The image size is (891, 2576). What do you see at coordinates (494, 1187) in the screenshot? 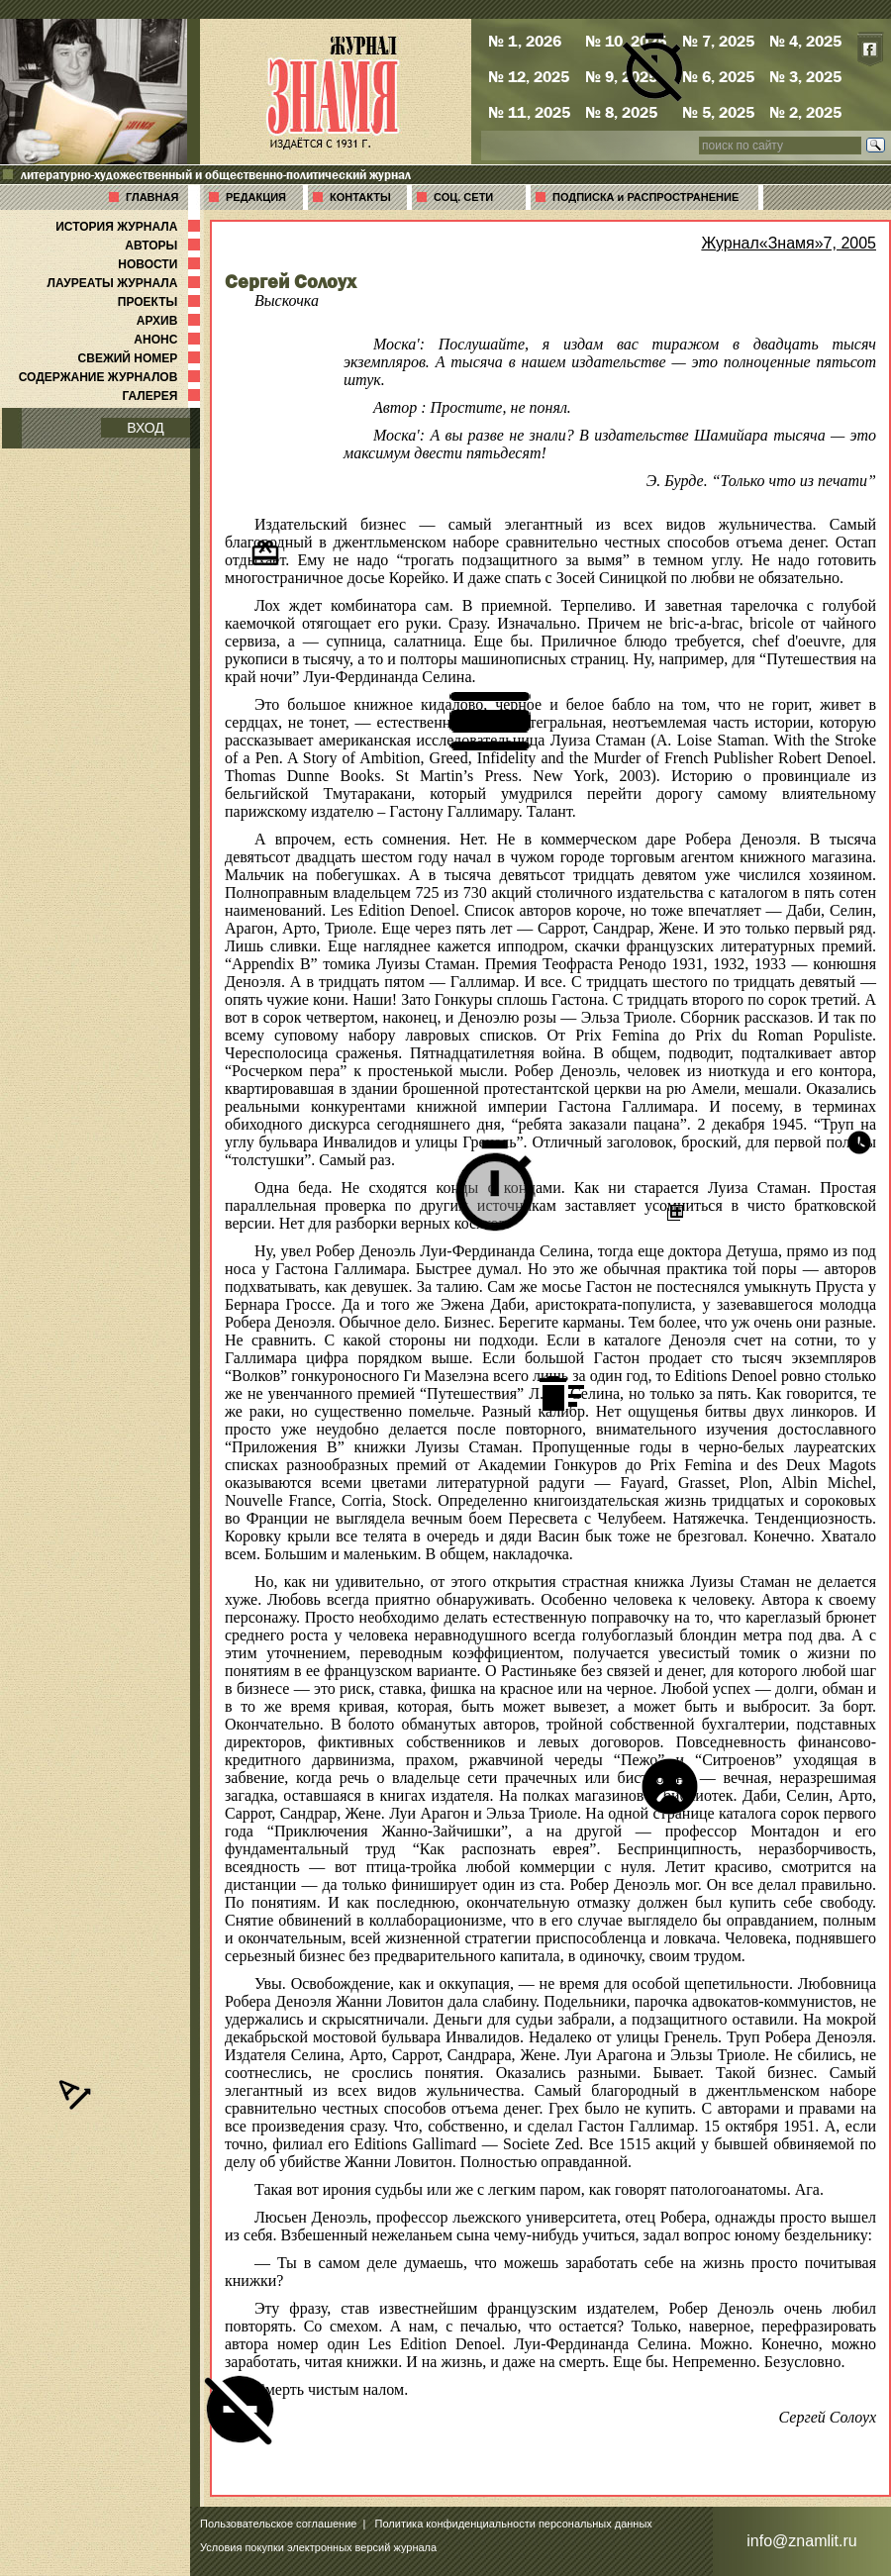
I see `set a countdown timer` at bounding box center [494, 1187].